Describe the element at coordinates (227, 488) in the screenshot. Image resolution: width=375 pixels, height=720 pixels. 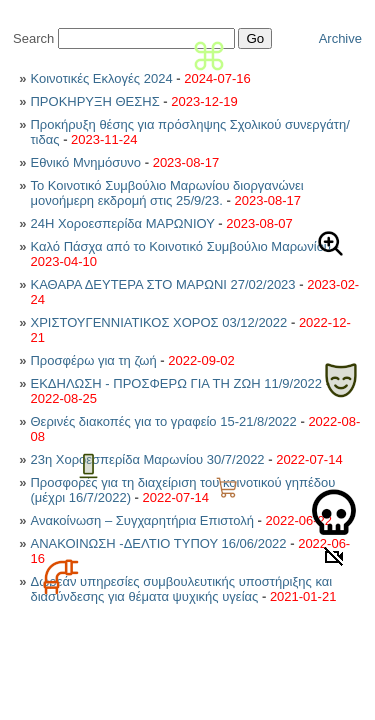
I see `view your shopping cart` at that location.